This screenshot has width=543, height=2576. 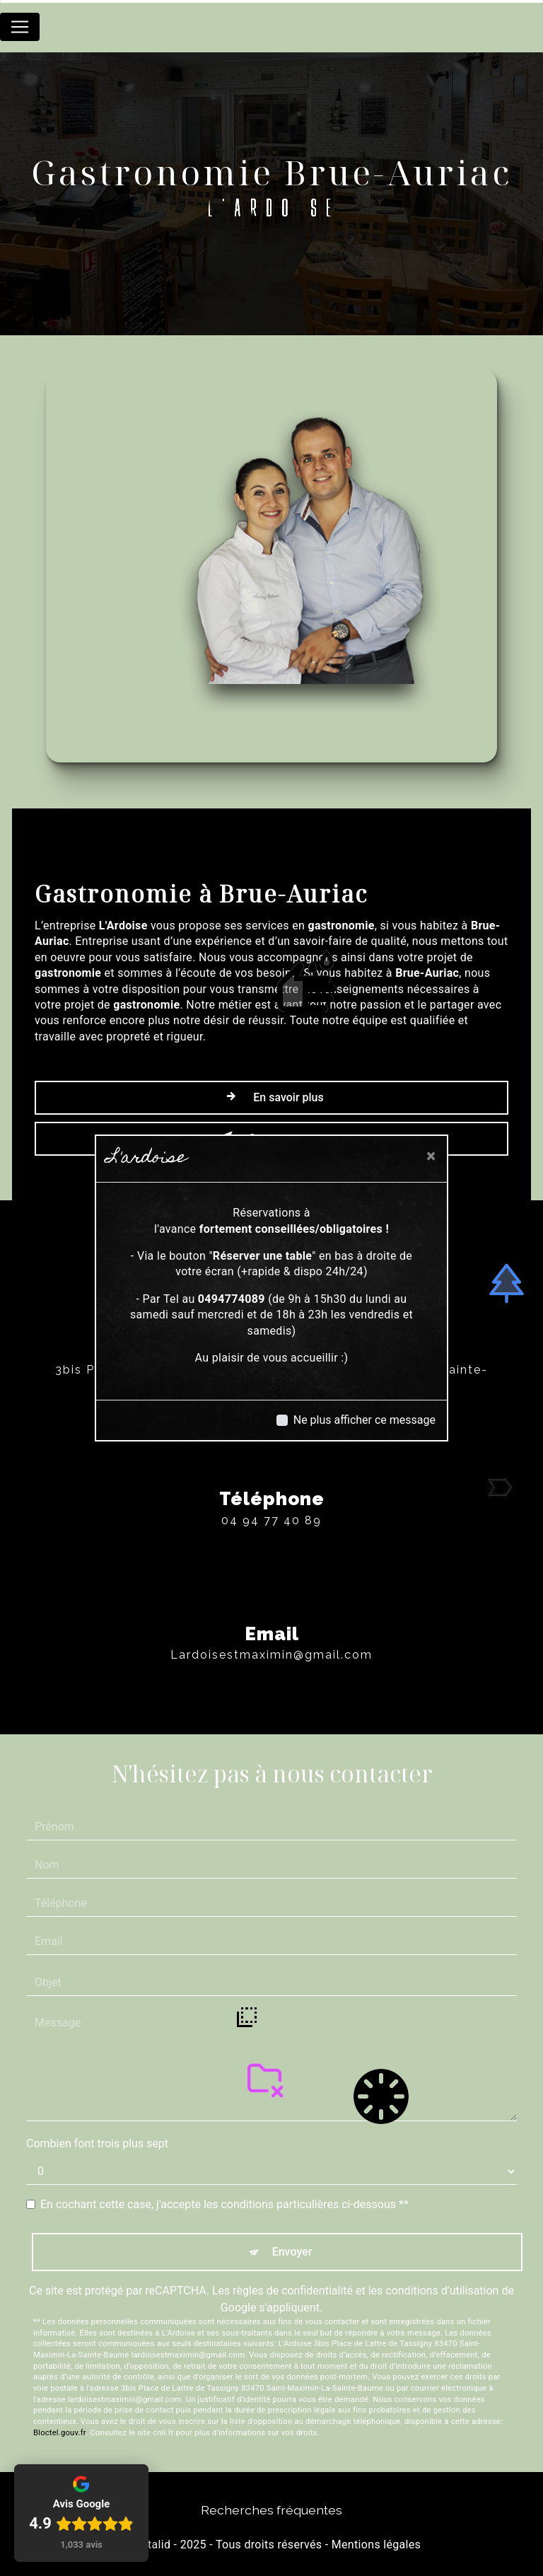 What do you see at coordinates (506, 1283) in the screenshot?
I see `represents nature or environmental features` at bounding box center [506, 1283].